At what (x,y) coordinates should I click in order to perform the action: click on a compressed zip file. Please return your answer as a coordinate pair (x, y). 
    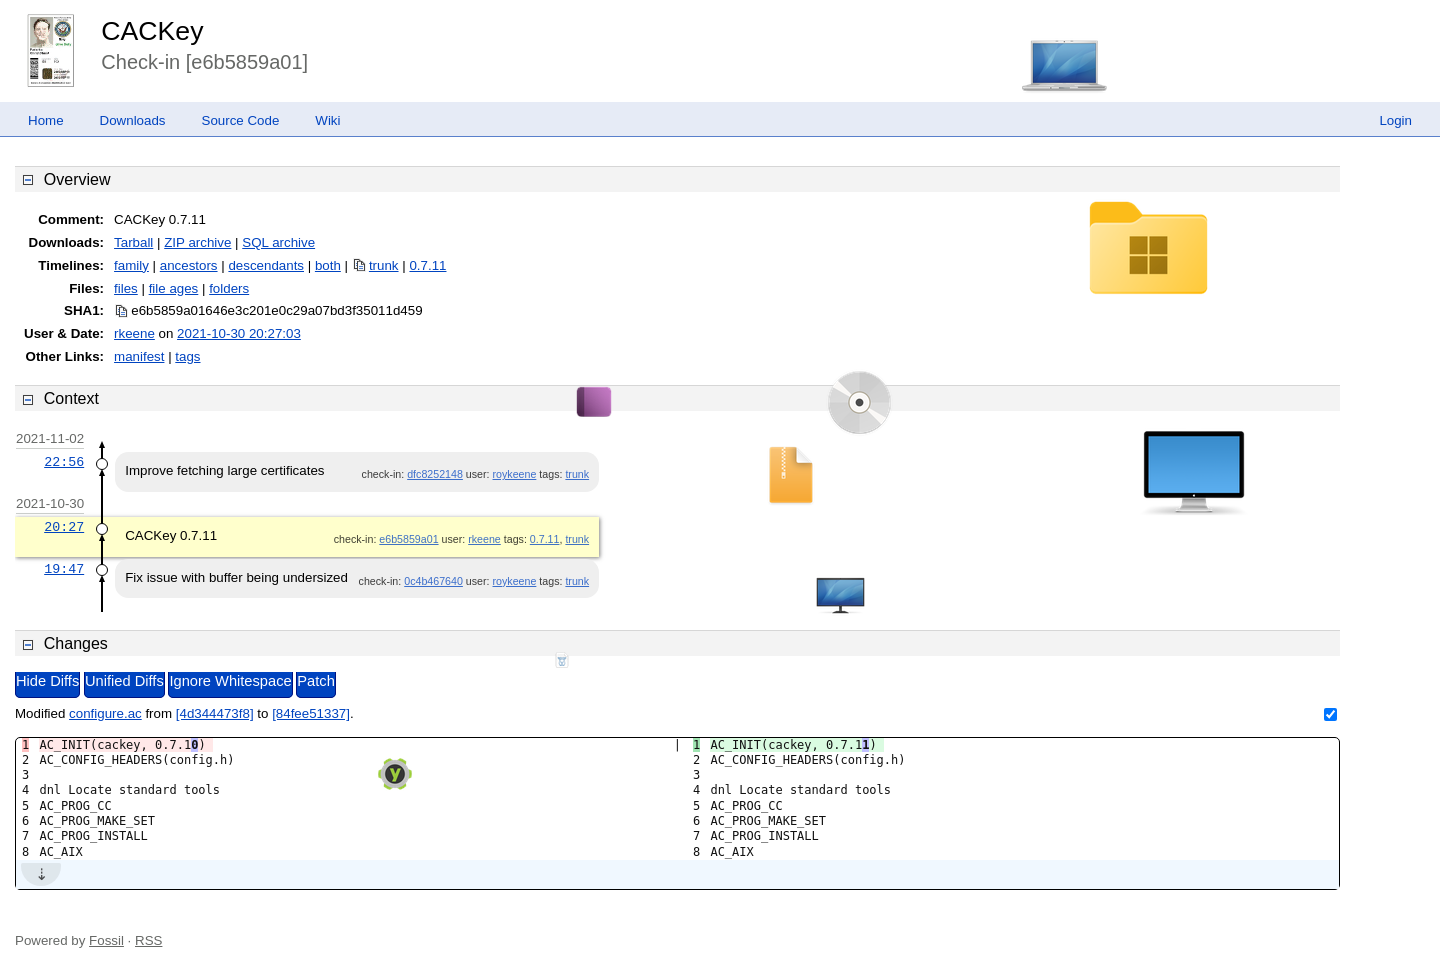
    Looking at the image, I should click on (791, 476).